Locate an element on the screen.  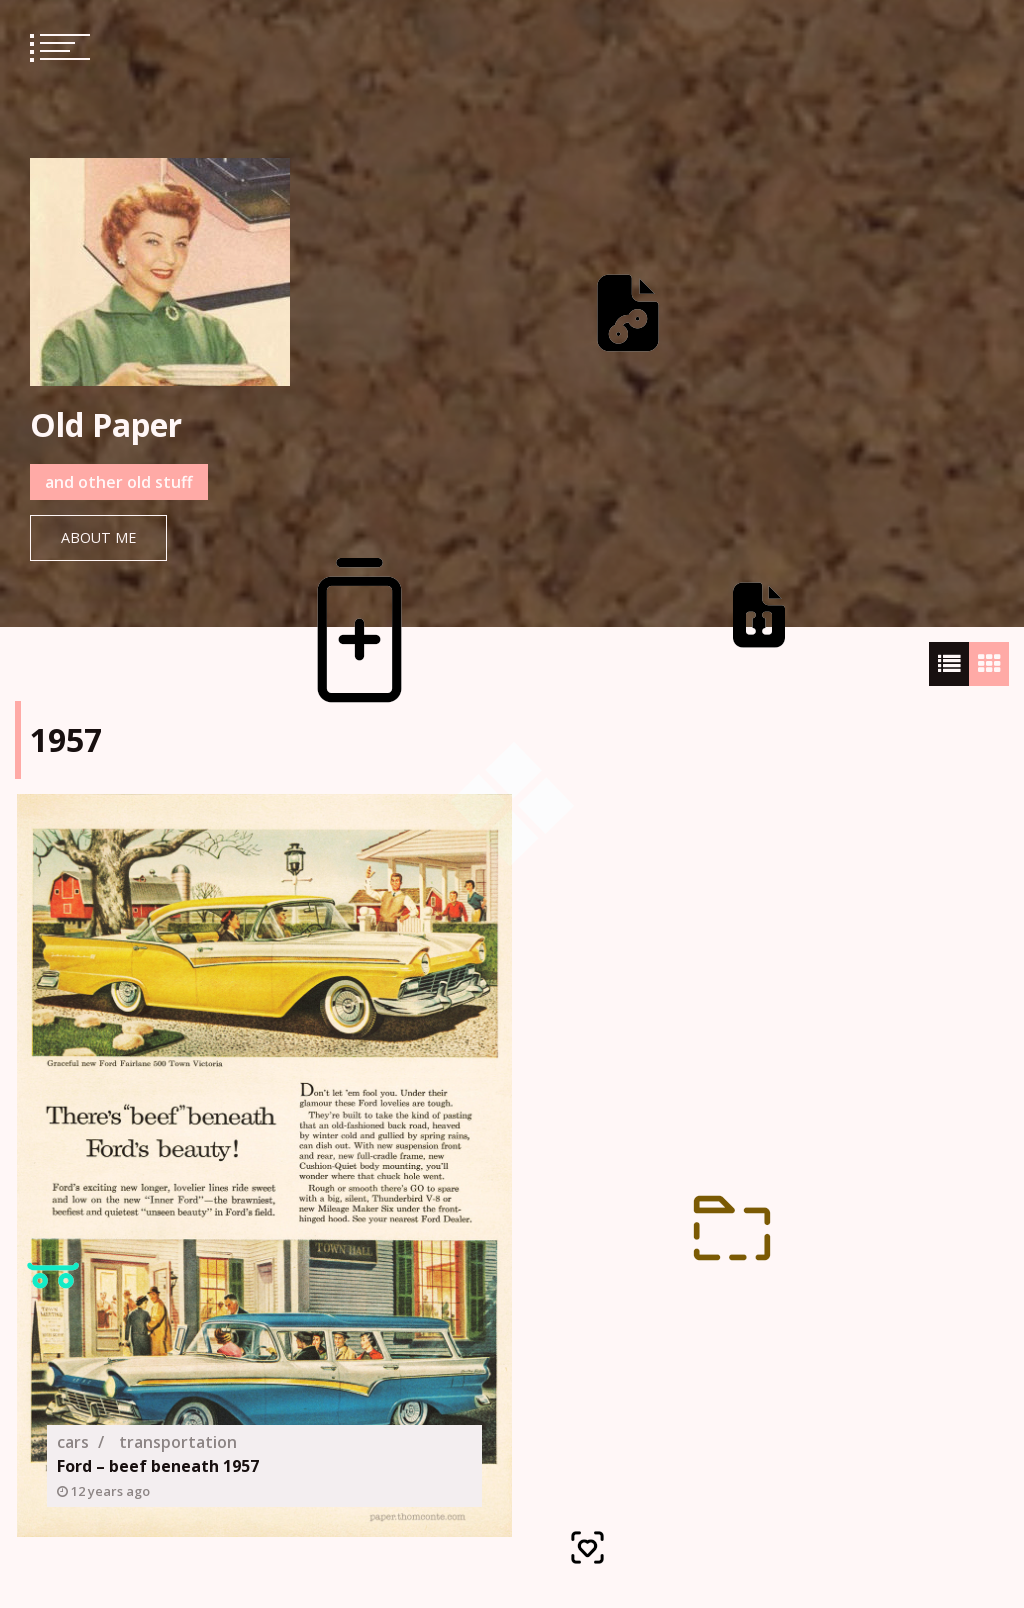
scan or detect health vitals is located at coordinates (587, 1547).